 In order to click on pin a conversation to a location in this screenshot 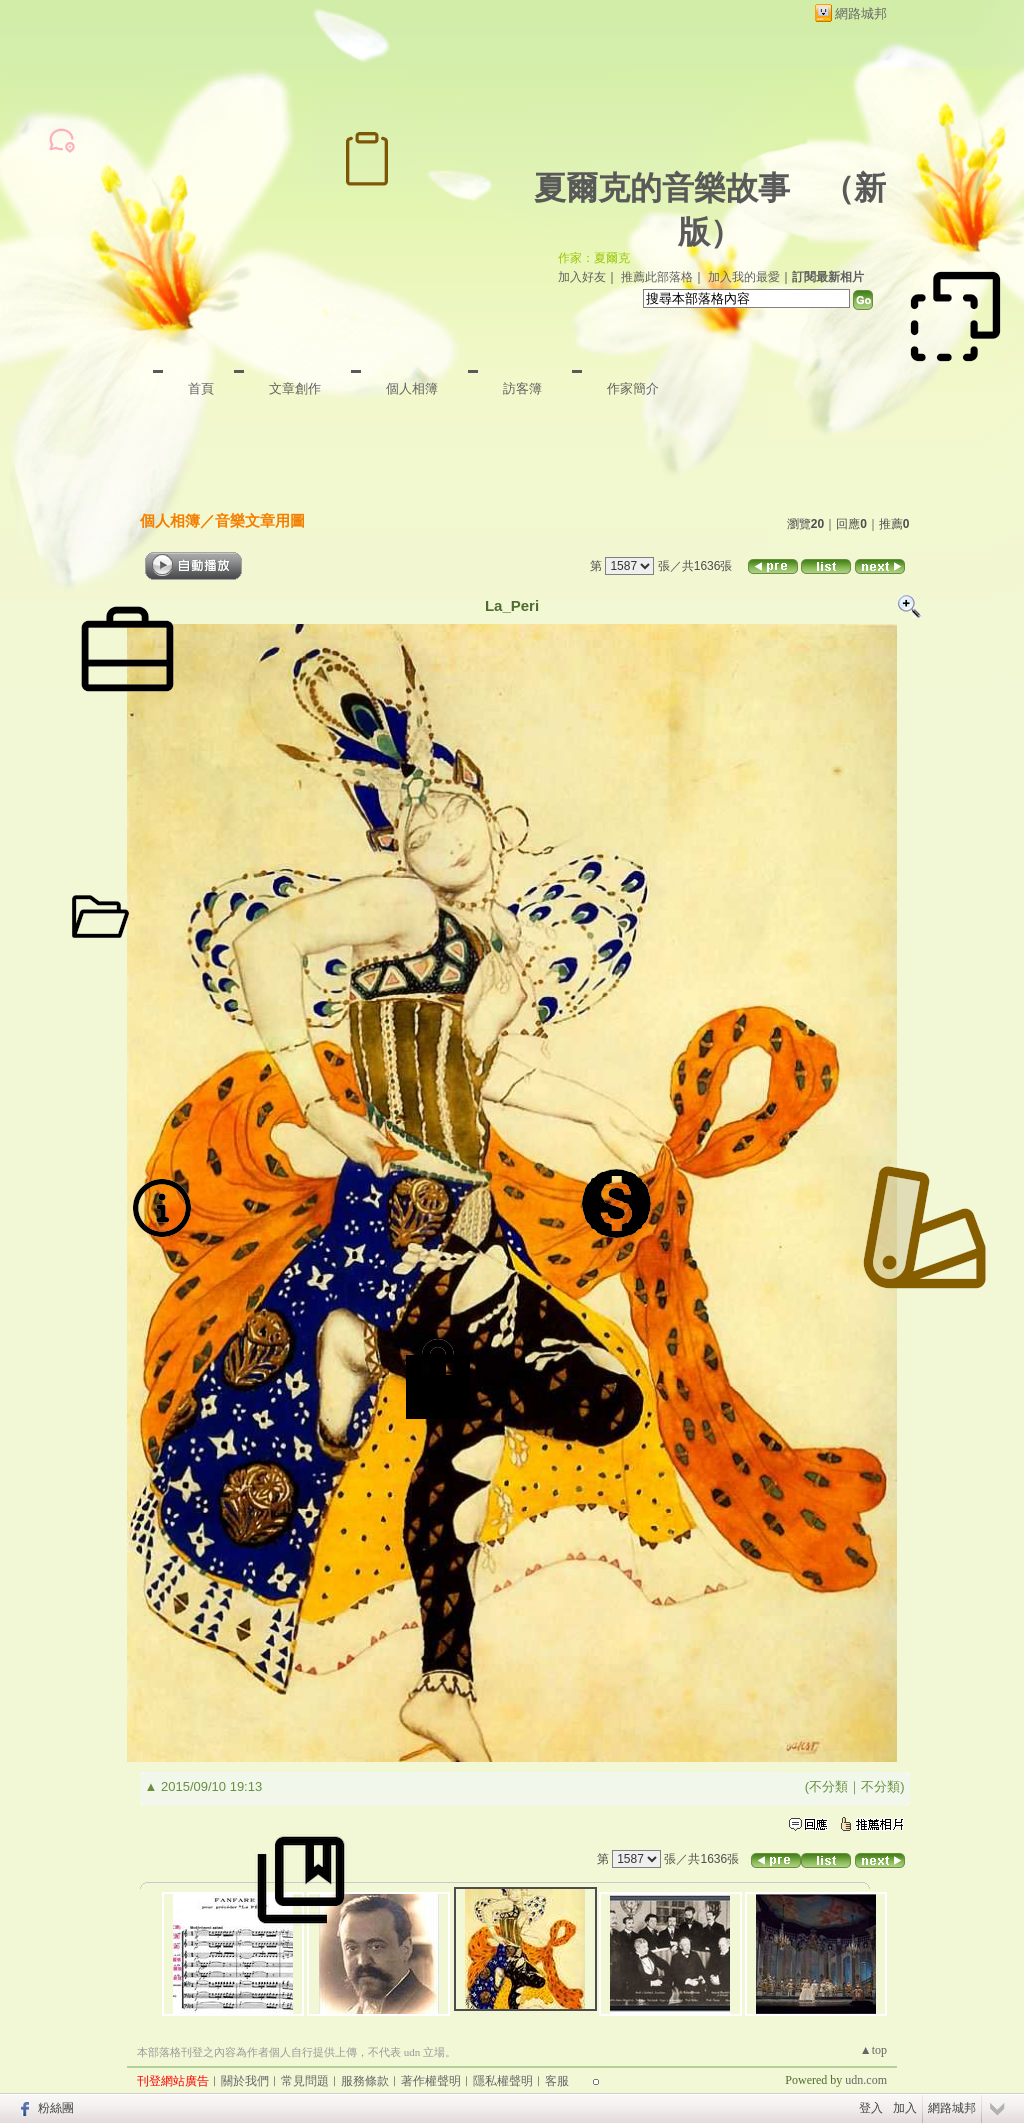, I will do `click(61, 139)`.